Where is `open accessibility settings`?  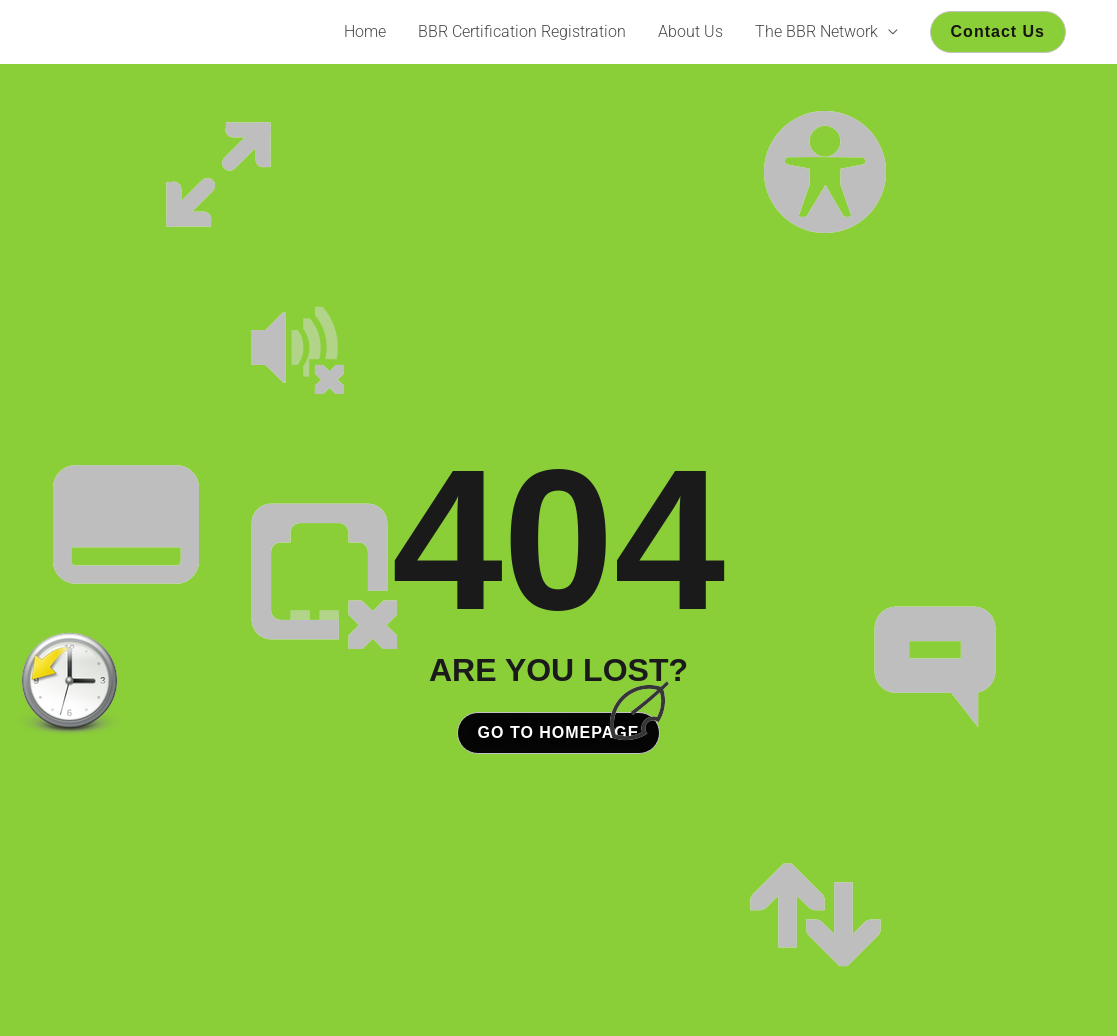
open accessibility settings is located at coordinates (825, 172).